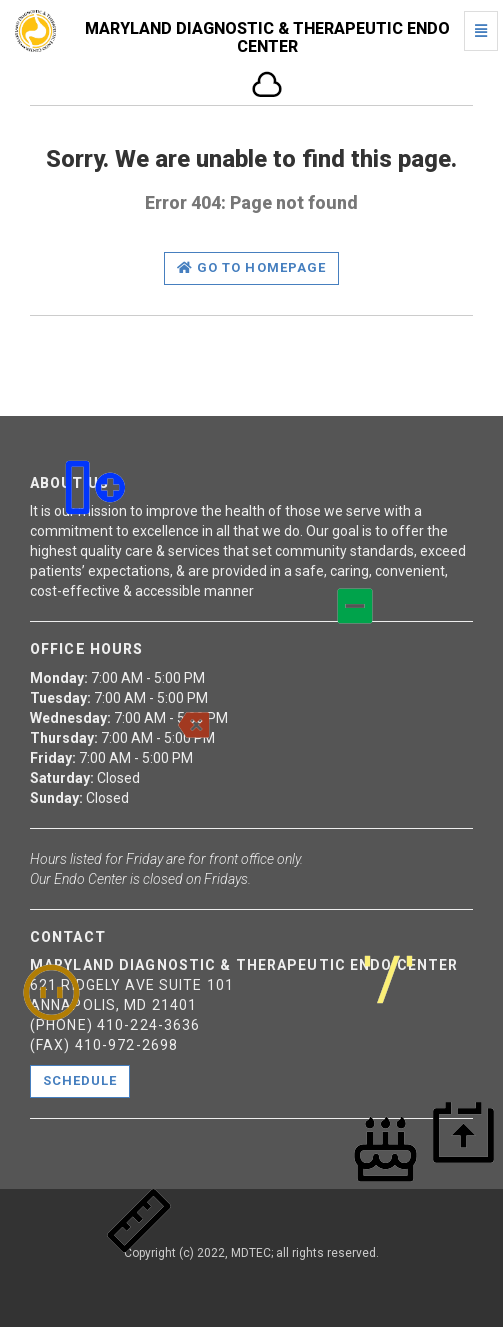 This screenshot has height=1327, width=503. What do you see at coordinates (139, 1219) in the screenshot?
I see `access measurement or sizing tools` at bounding box center [139, 1219].